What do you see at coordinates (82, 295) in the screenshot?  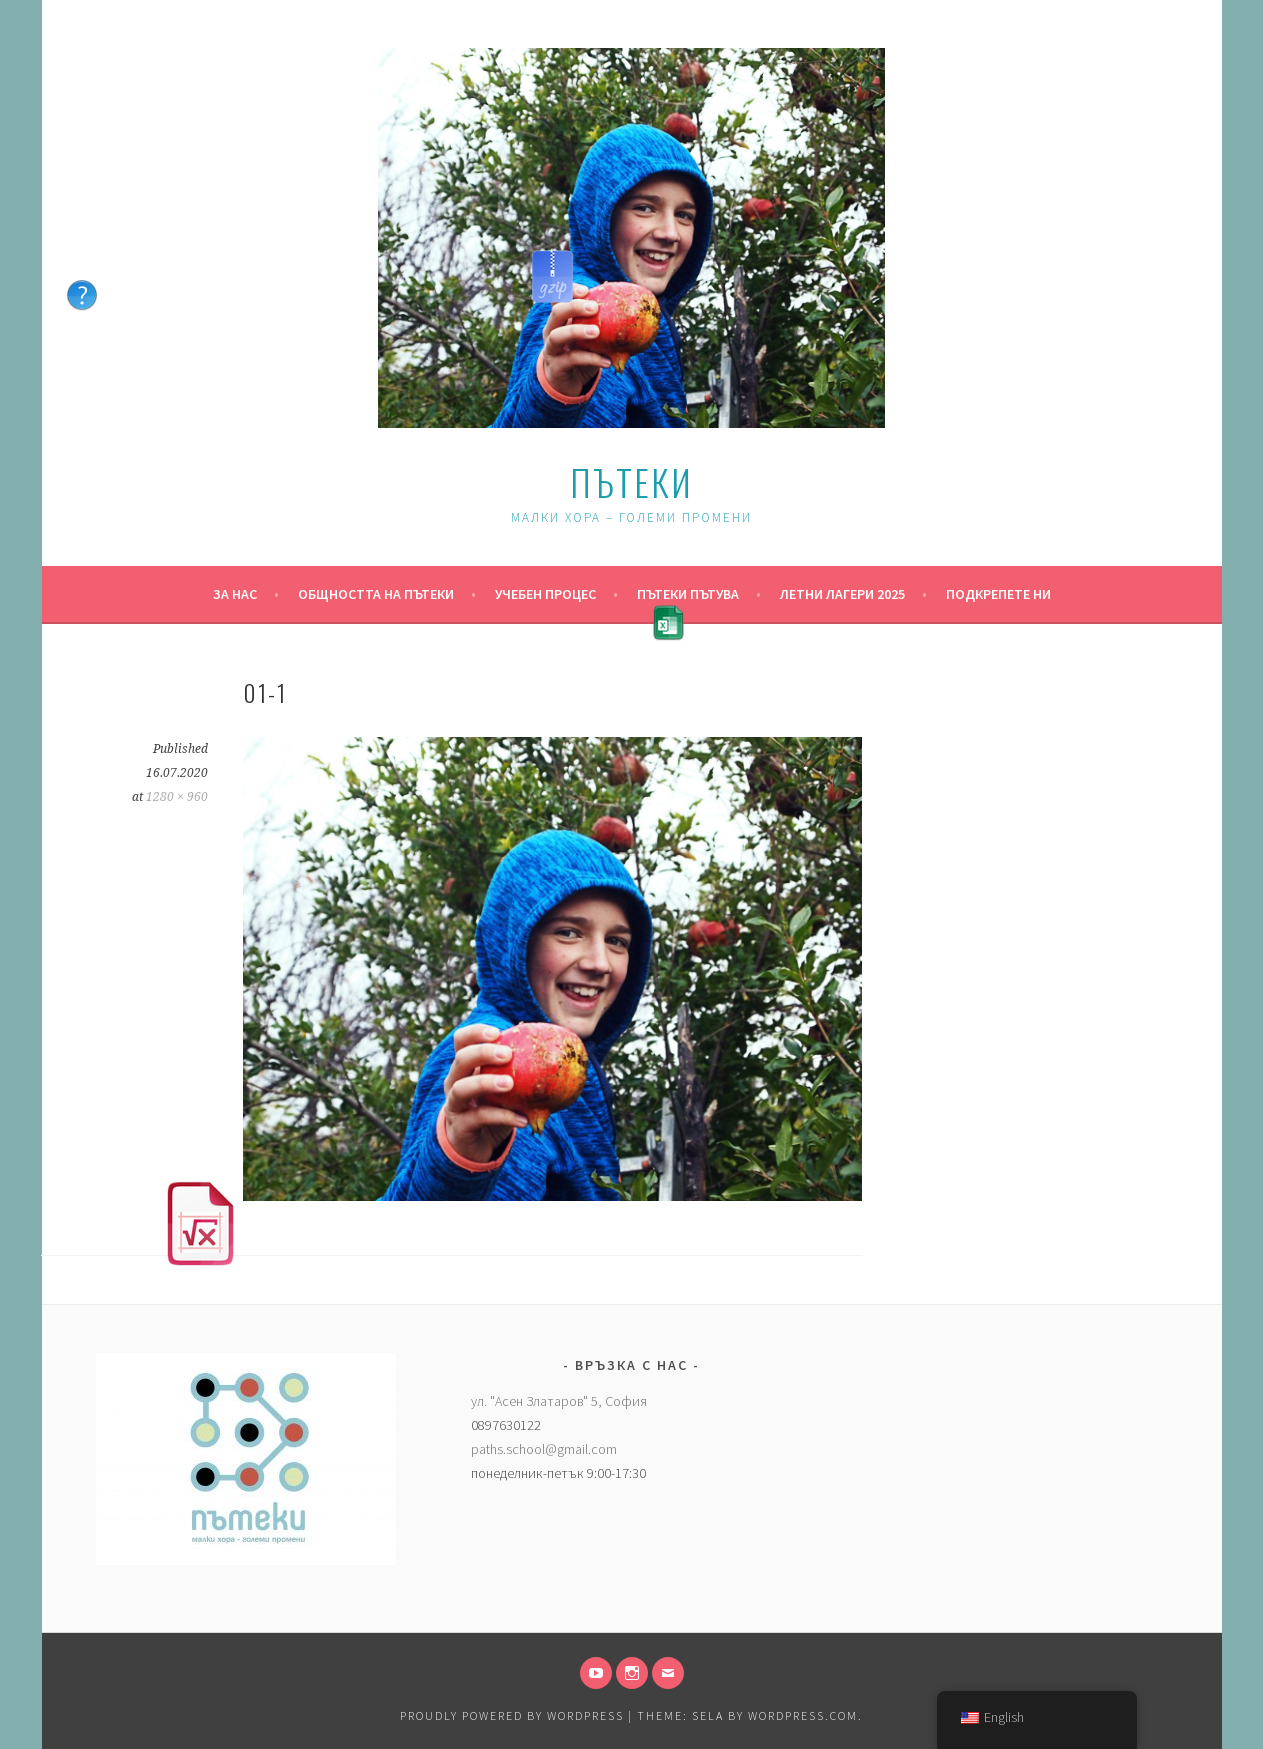 I see `open help or support center` at bounding box center [82, 295].